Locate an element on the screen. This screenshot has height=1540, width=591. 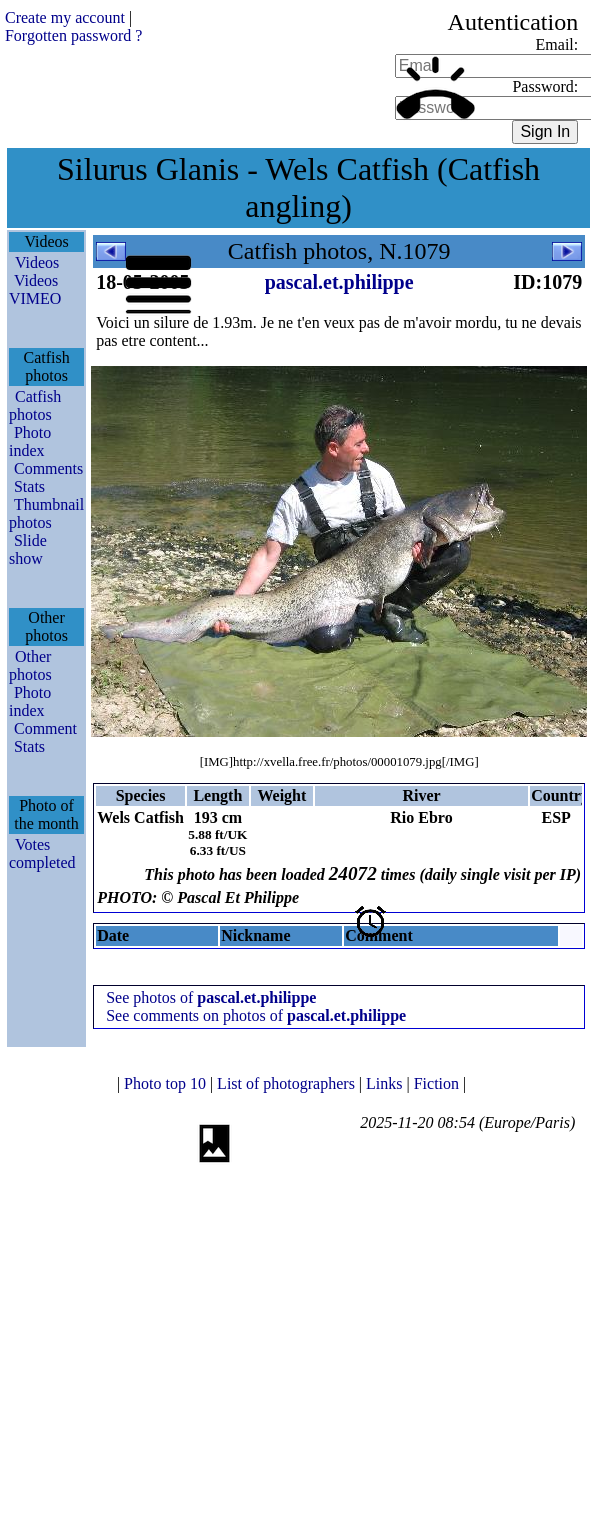
set an alarm or timer is located at coordinates (370, 921).